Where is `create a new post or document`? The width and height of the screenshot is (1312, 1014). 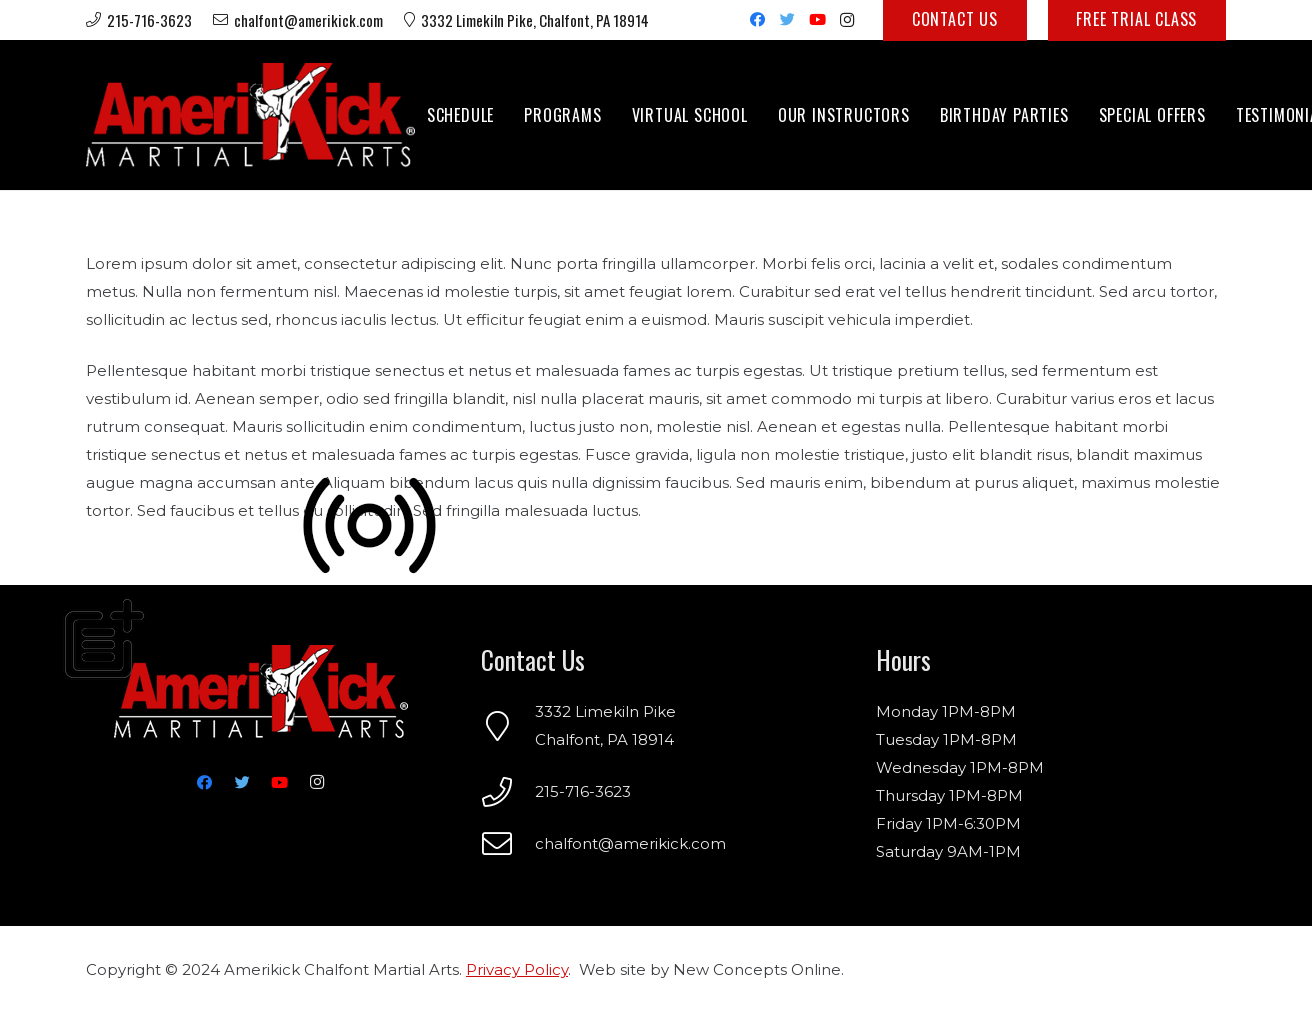 create a new post or document is located at coordinates (102, 640).